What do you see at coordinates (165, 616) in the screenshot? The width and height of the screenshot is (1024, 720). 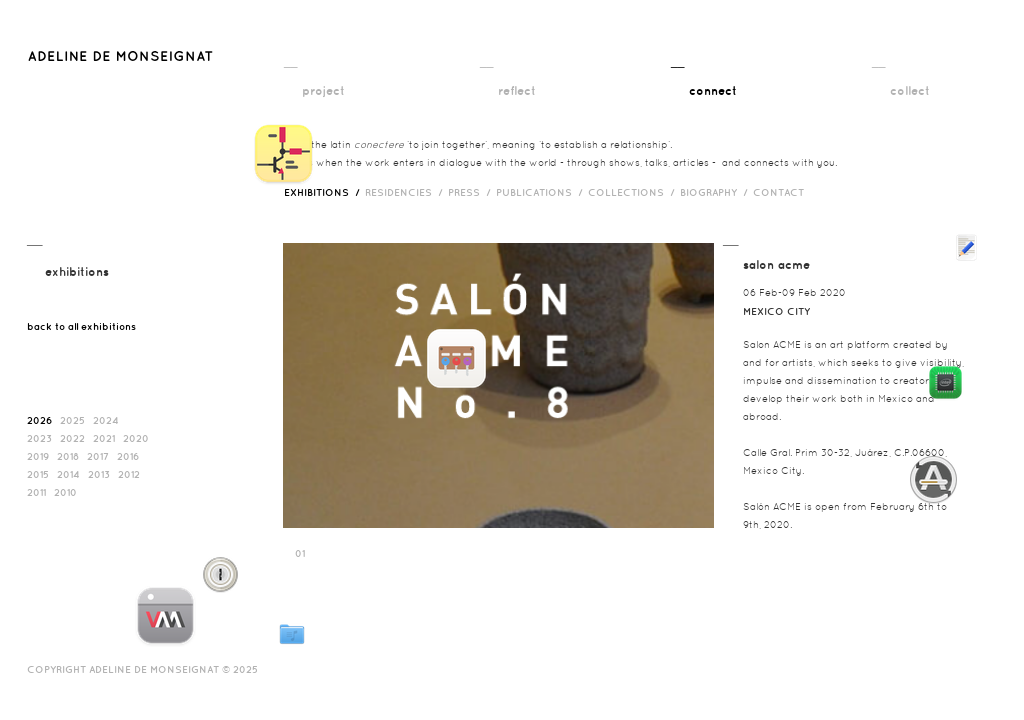 I see `open virtual machine preferences` at bounding box center [165, 616].